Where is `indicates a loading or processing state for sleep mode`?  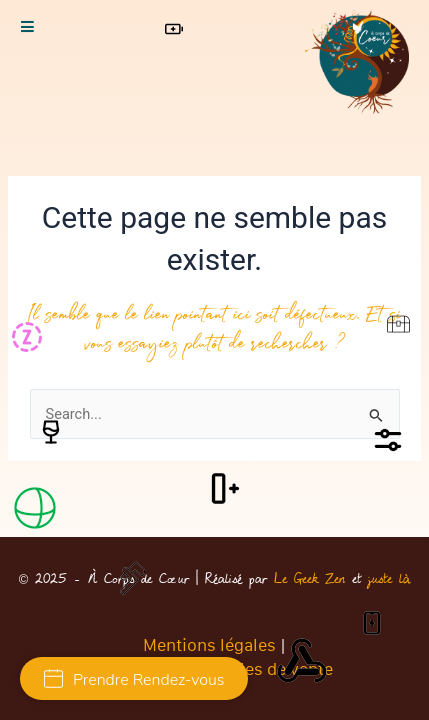 indicates a loading or processing state for sleep mode is located at coordinates (27, 337).